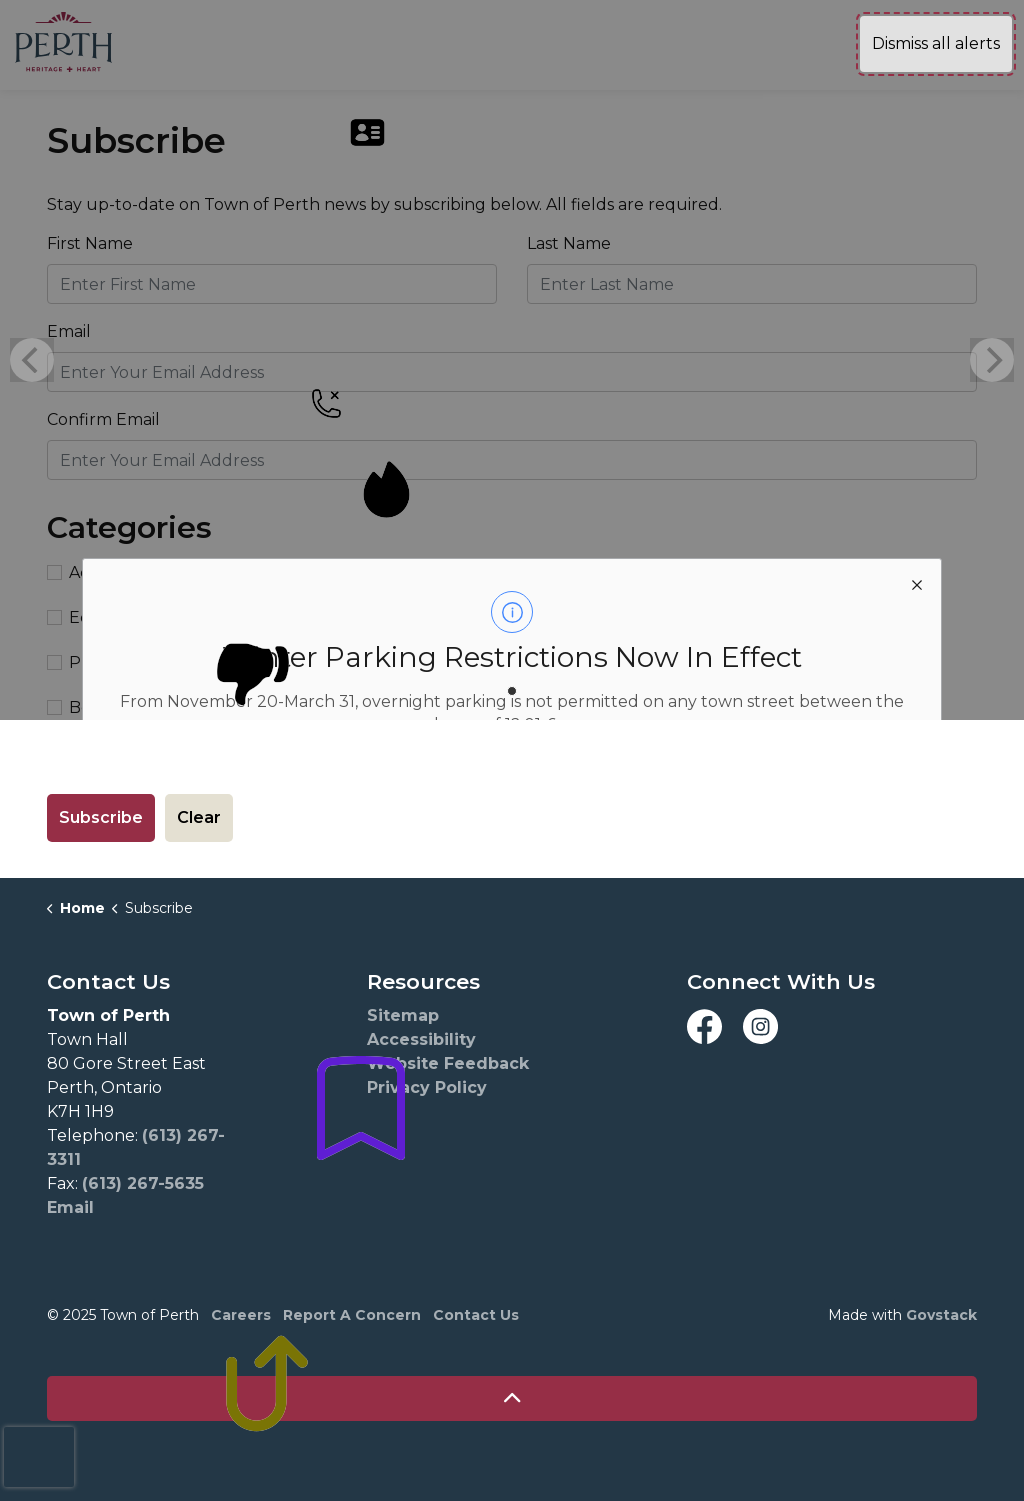  What do you see at coordinates (253, 671) in the screenshot?
I see `dislike or downvote content` at bounding box center [253, 671].